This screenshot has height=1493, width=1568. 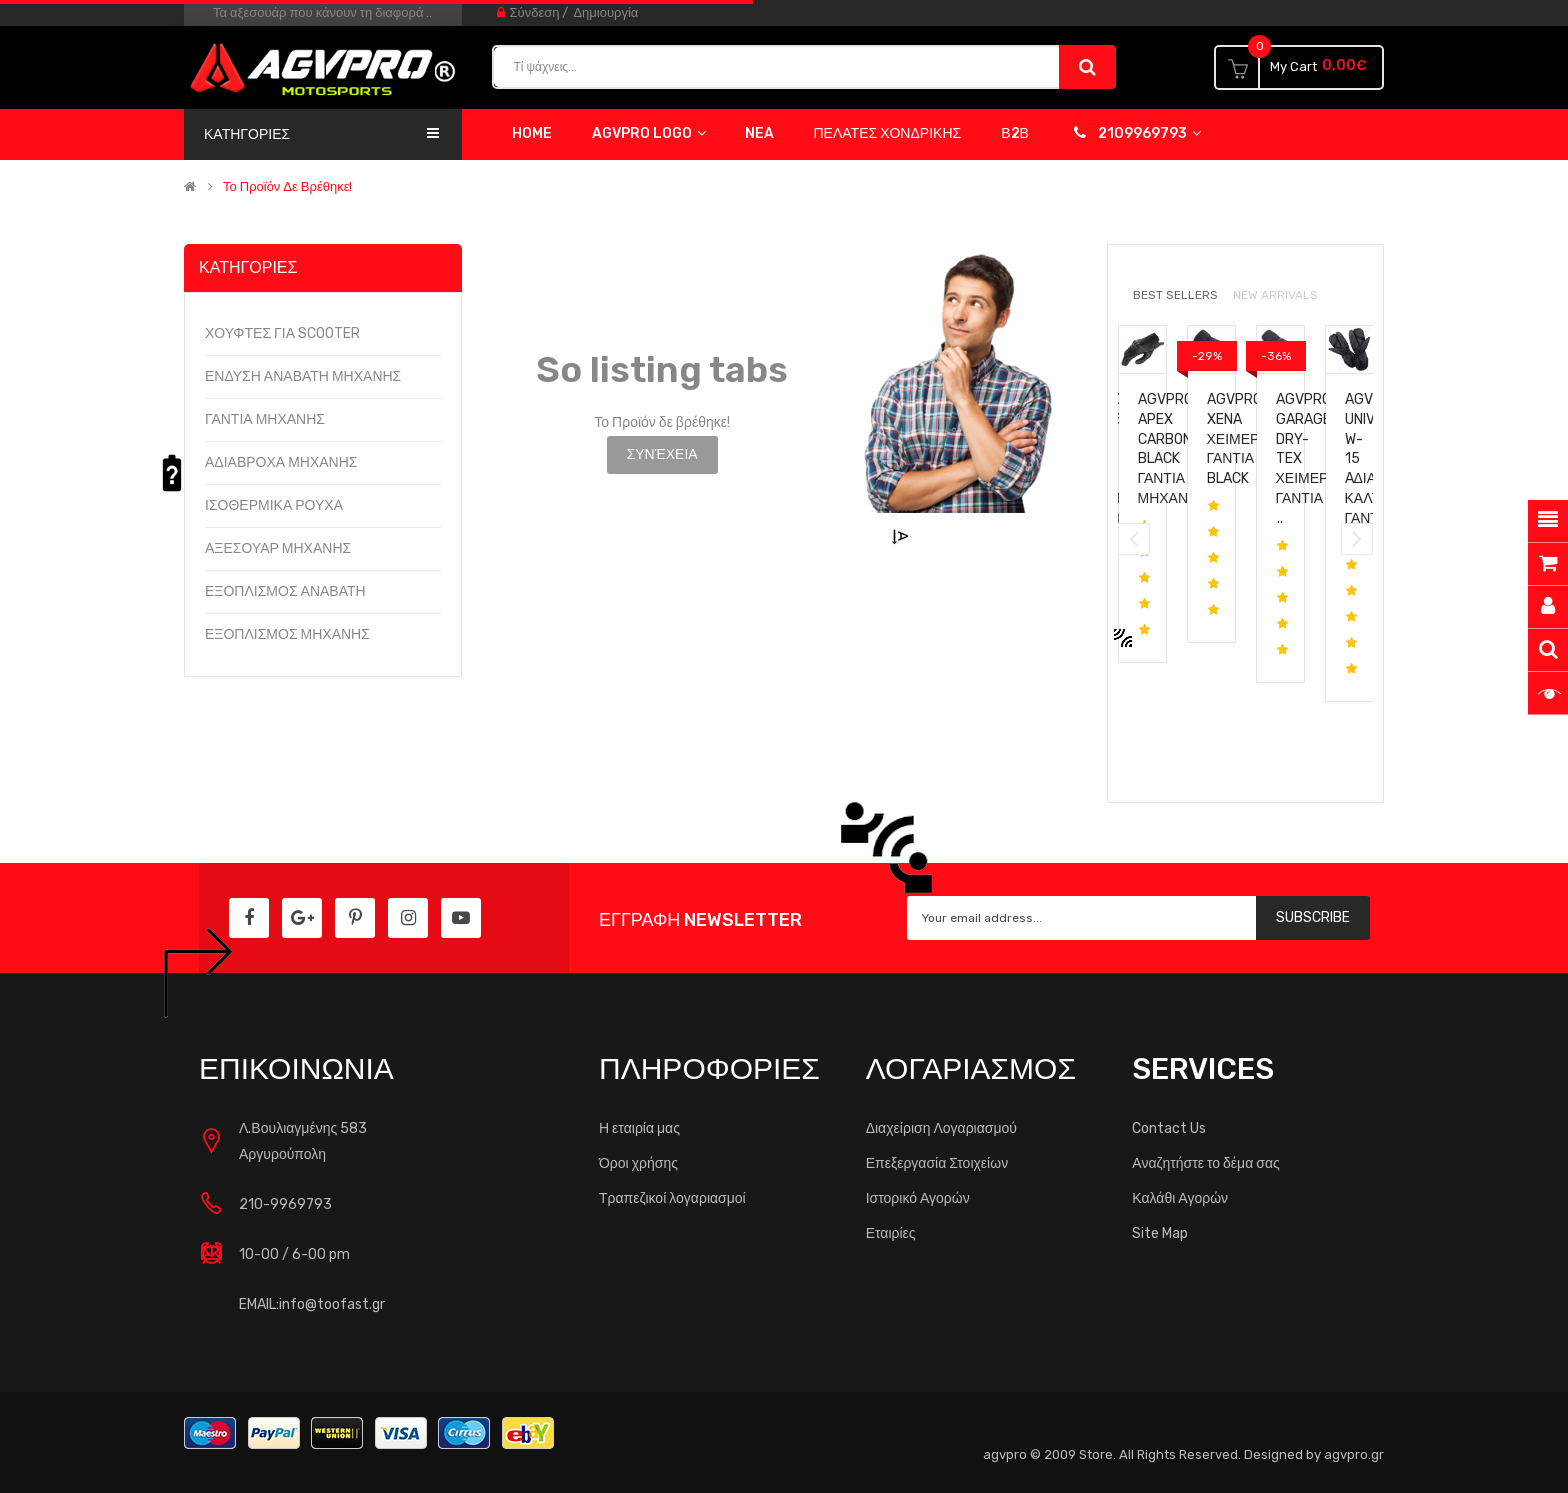 I want to click on rotate text downward, so click(x=900, y=537).